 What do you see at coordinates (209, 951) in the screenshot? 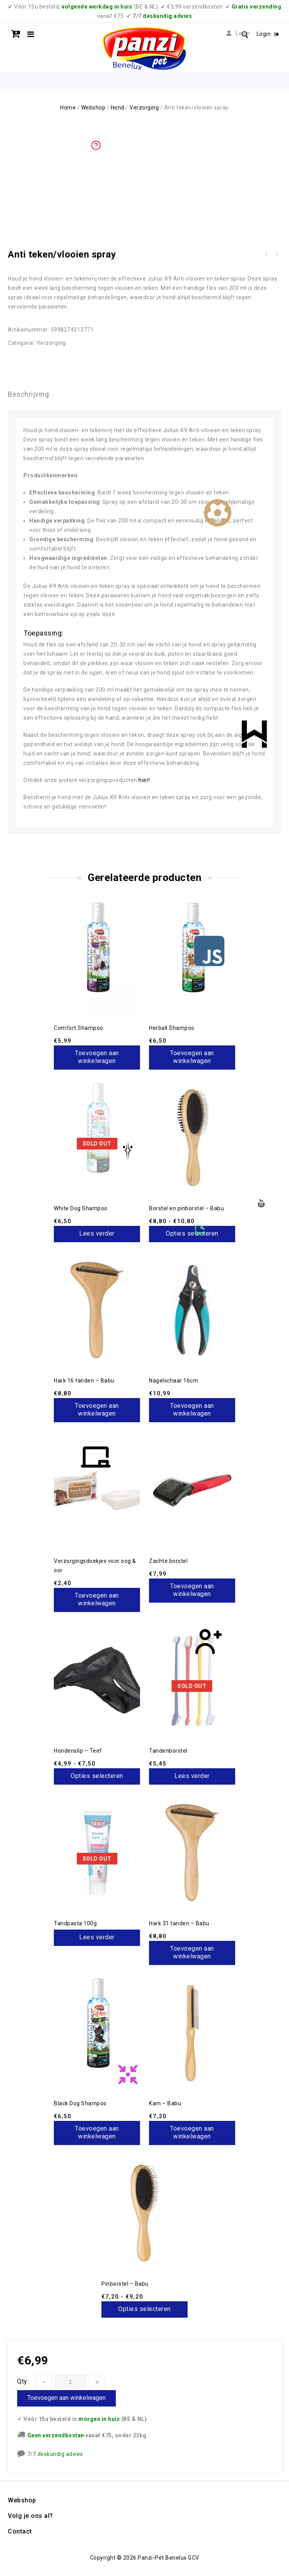
I see `JavaScript programming language logo` at bounding box center [209, 951].